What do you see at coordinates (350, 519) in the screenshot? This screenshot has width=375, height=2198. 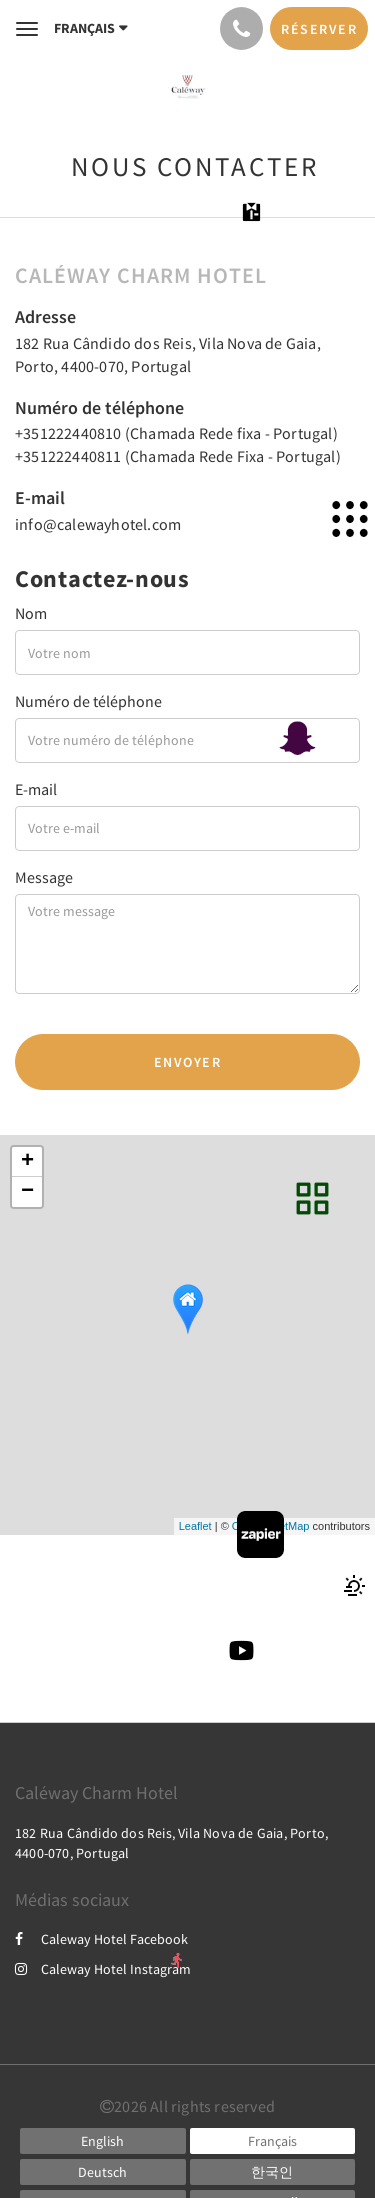 I see `ROS (Robot Operating System) branding or documentation` at bounding box center [350, 519].